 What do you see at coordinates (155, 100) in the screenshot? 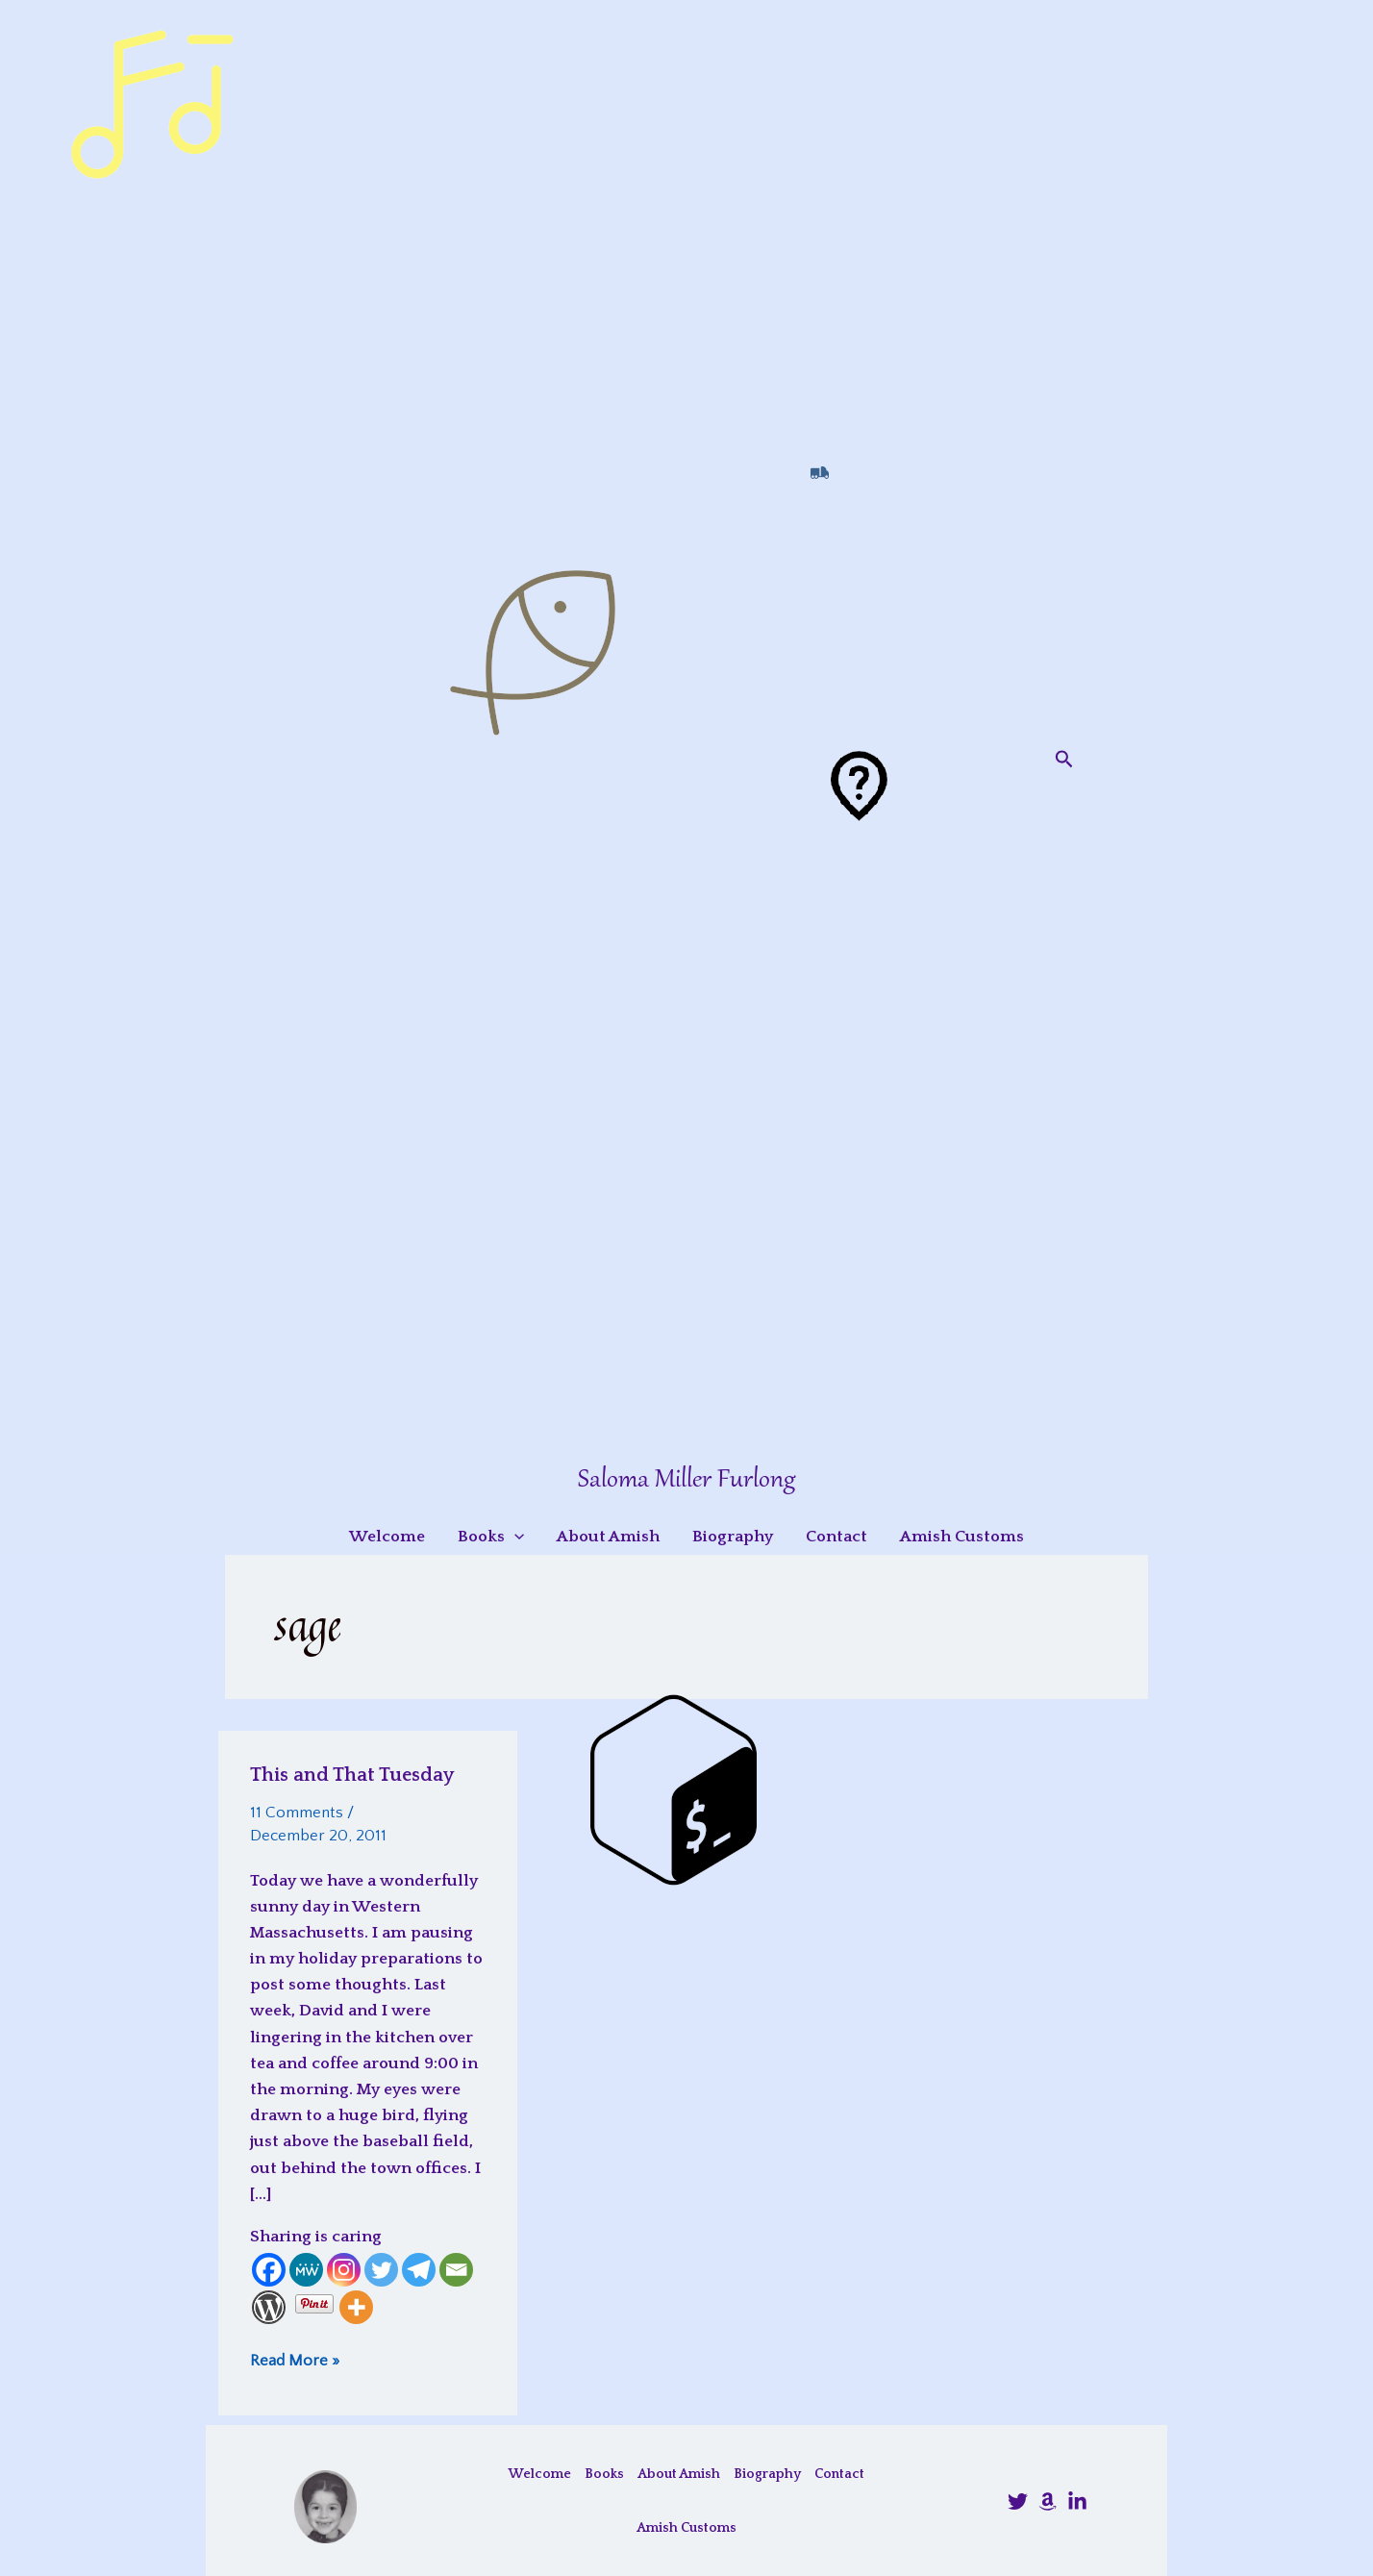
I see `remove a song from playlist` at bounding box center [155, 100].